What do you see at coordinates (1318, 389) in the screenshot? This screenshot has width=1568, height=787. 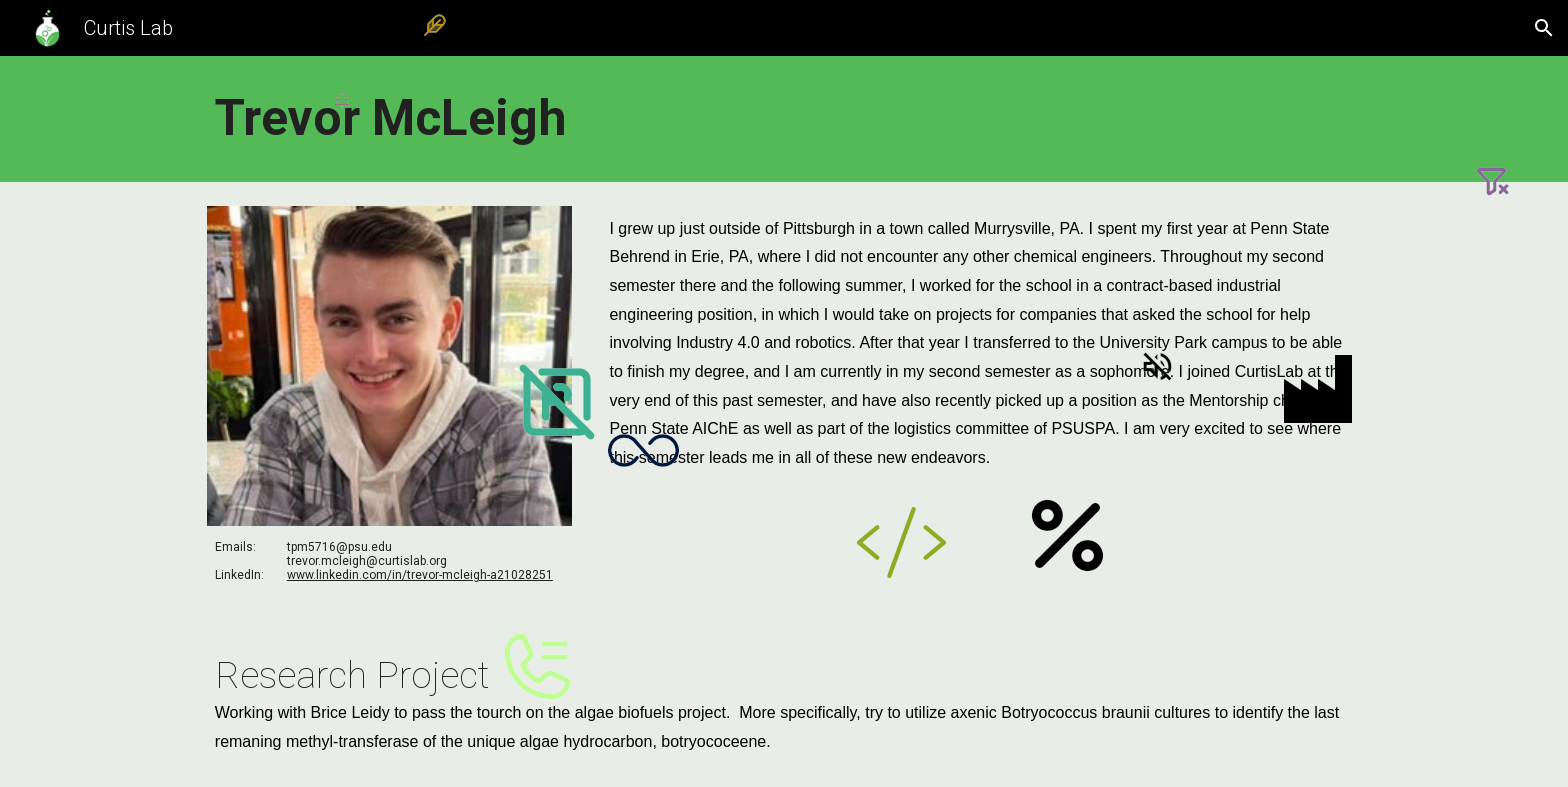 I see `view manufacturing or production settings` at bounding box center [1318, 389].